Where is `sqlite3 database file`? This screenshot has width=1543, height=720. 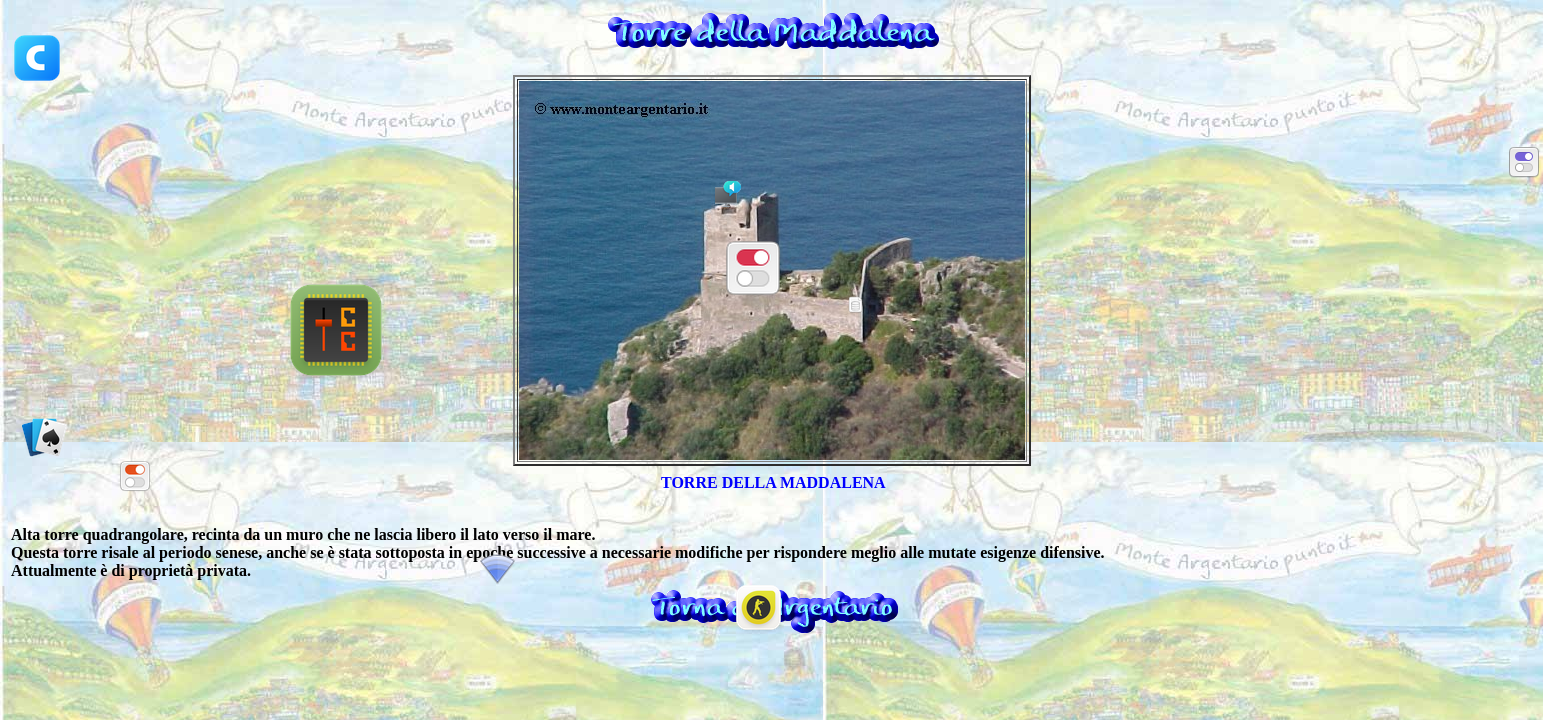 sqlite3 database file is located at coordinates (855, 304).